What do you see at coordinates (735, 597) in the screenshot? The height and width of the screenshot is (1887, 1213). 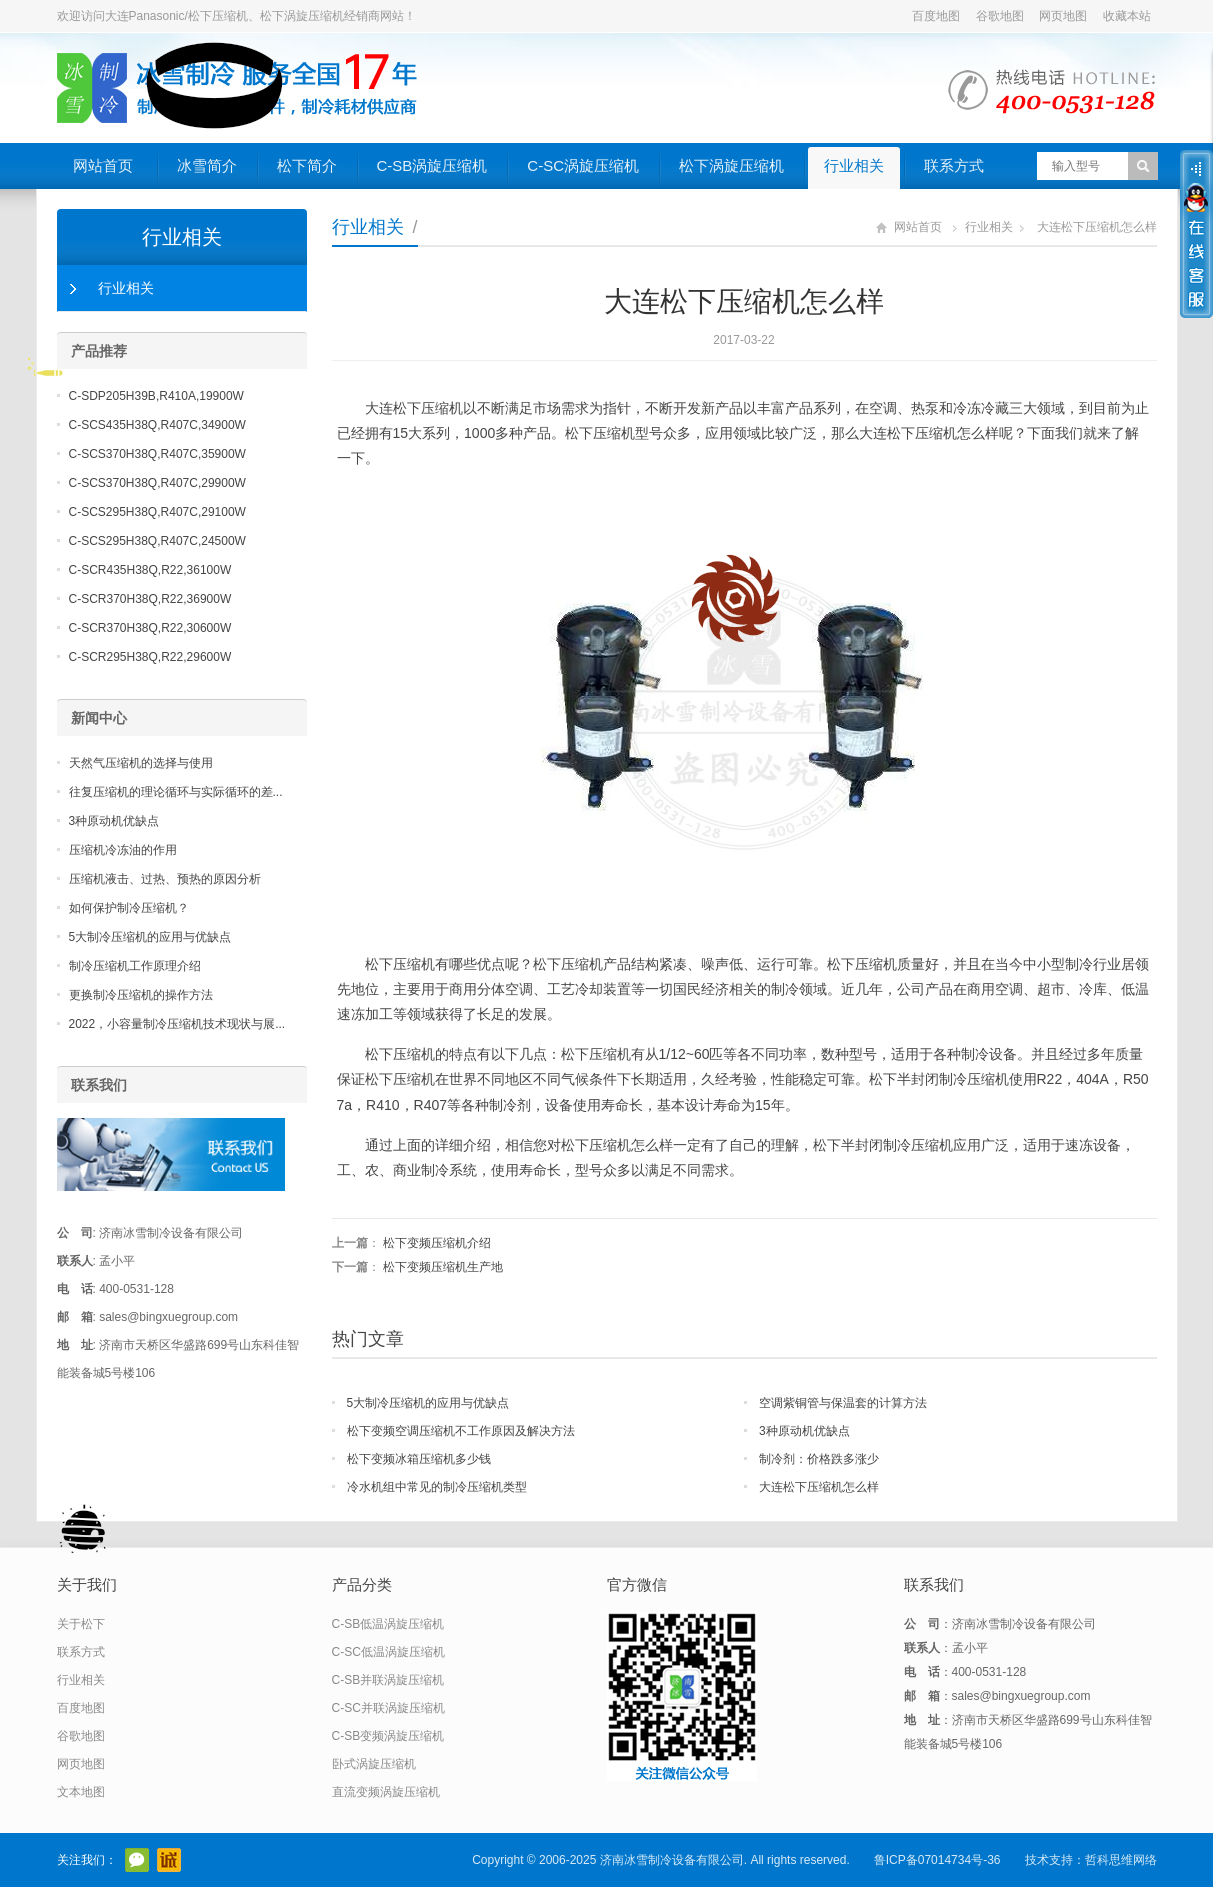 I see `indicates a sawblade or cutting tool in a game interface` at bounding box center [735, 597].